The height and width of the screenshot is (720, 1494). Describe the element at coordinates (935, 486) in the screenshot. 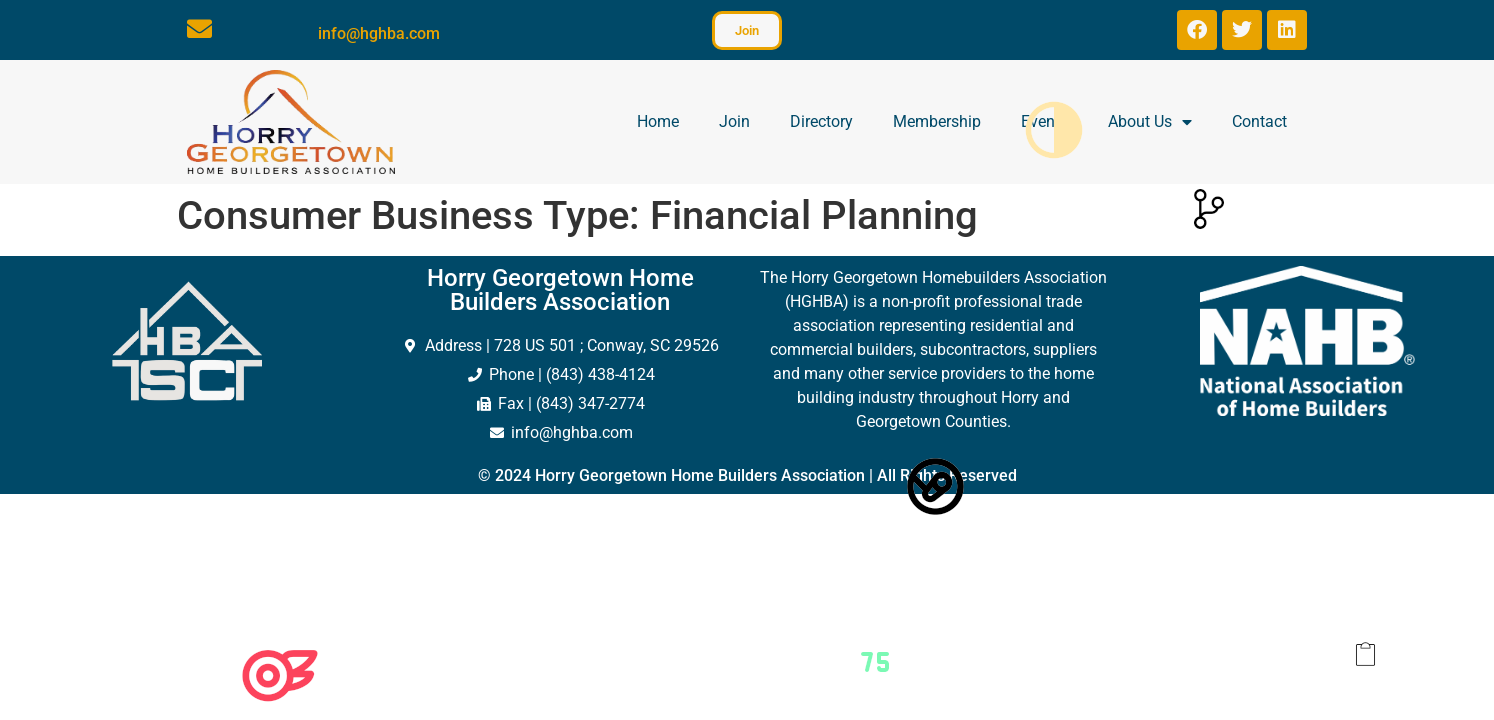

I see `open steam gaming platform` at that location.